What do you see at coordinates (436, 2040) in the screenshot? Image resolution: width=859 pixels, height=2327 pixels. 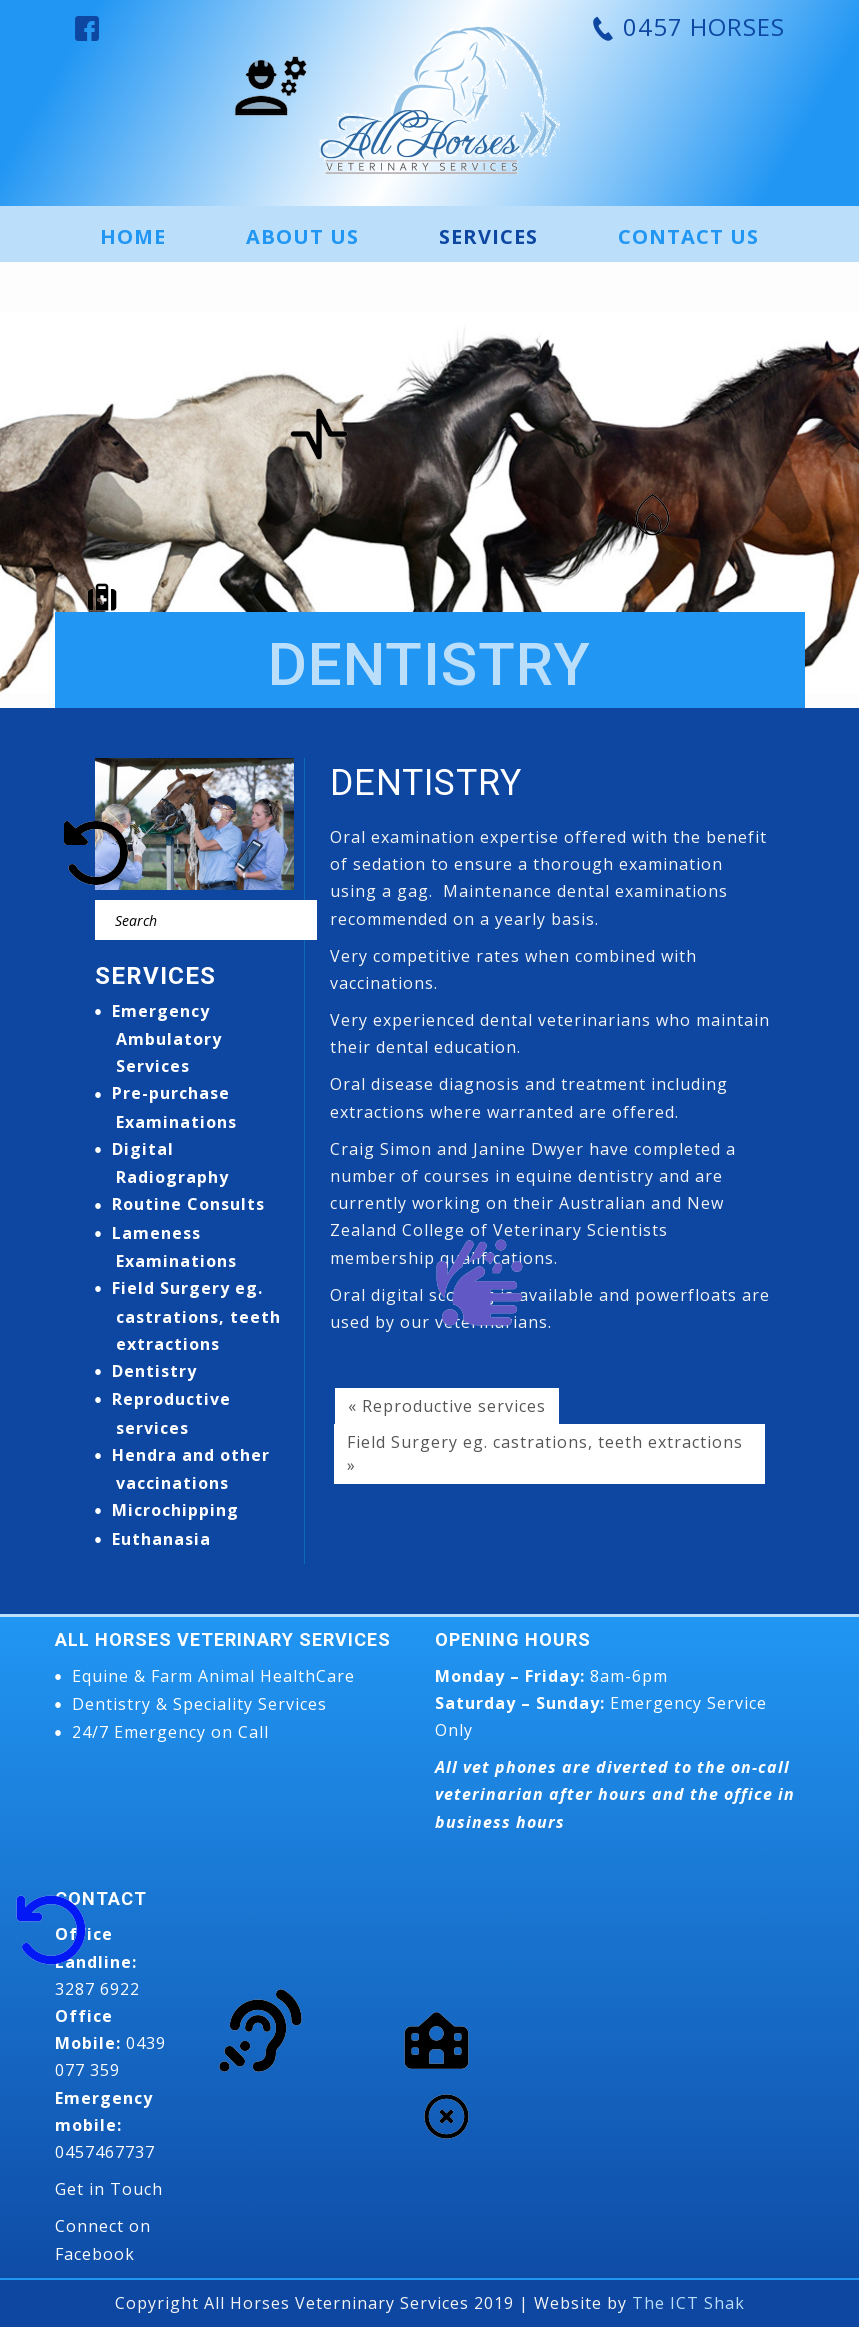 I see `access school or education-related features` at bounding box center [436, 2040].